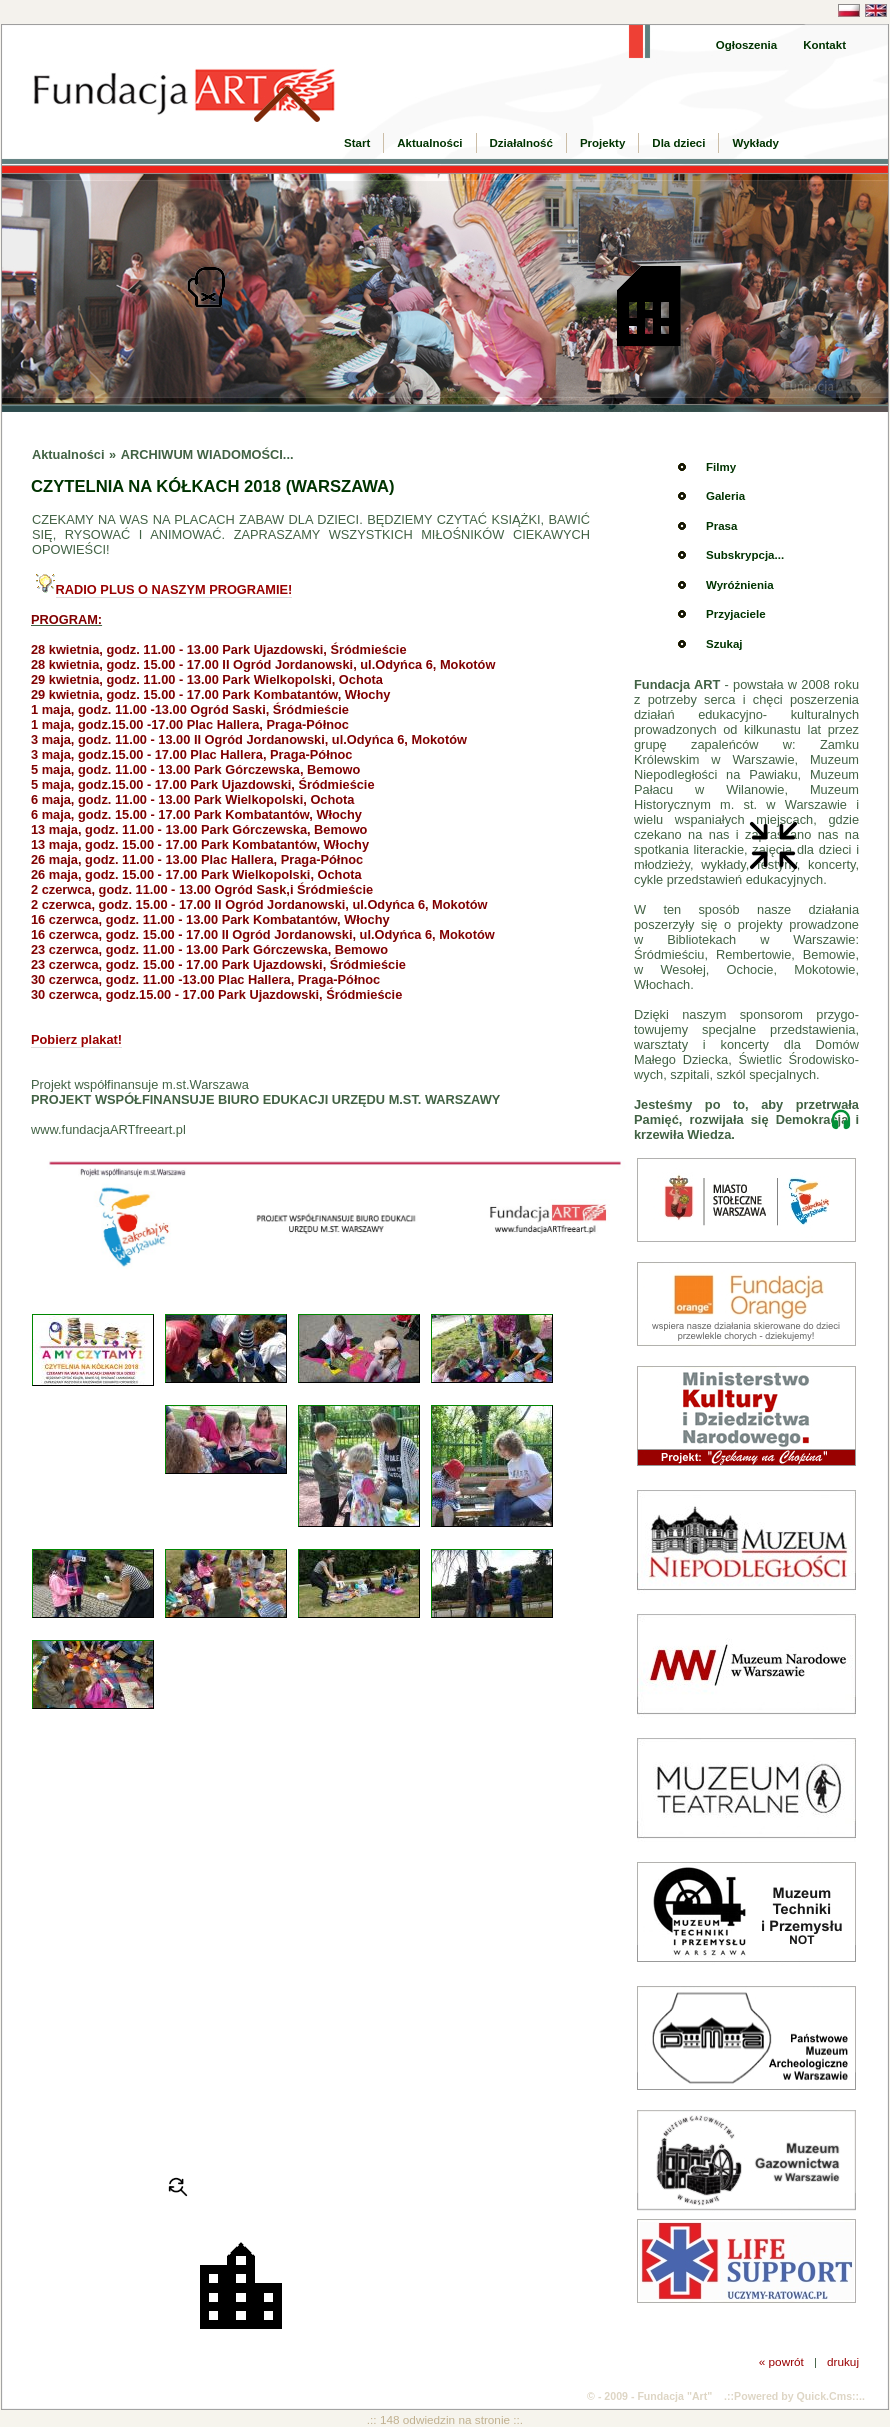  What do you see at coordinates (207, 288) in the screenshot?
I see `access boxing or martial arts content` at bounding box center [207, 288].